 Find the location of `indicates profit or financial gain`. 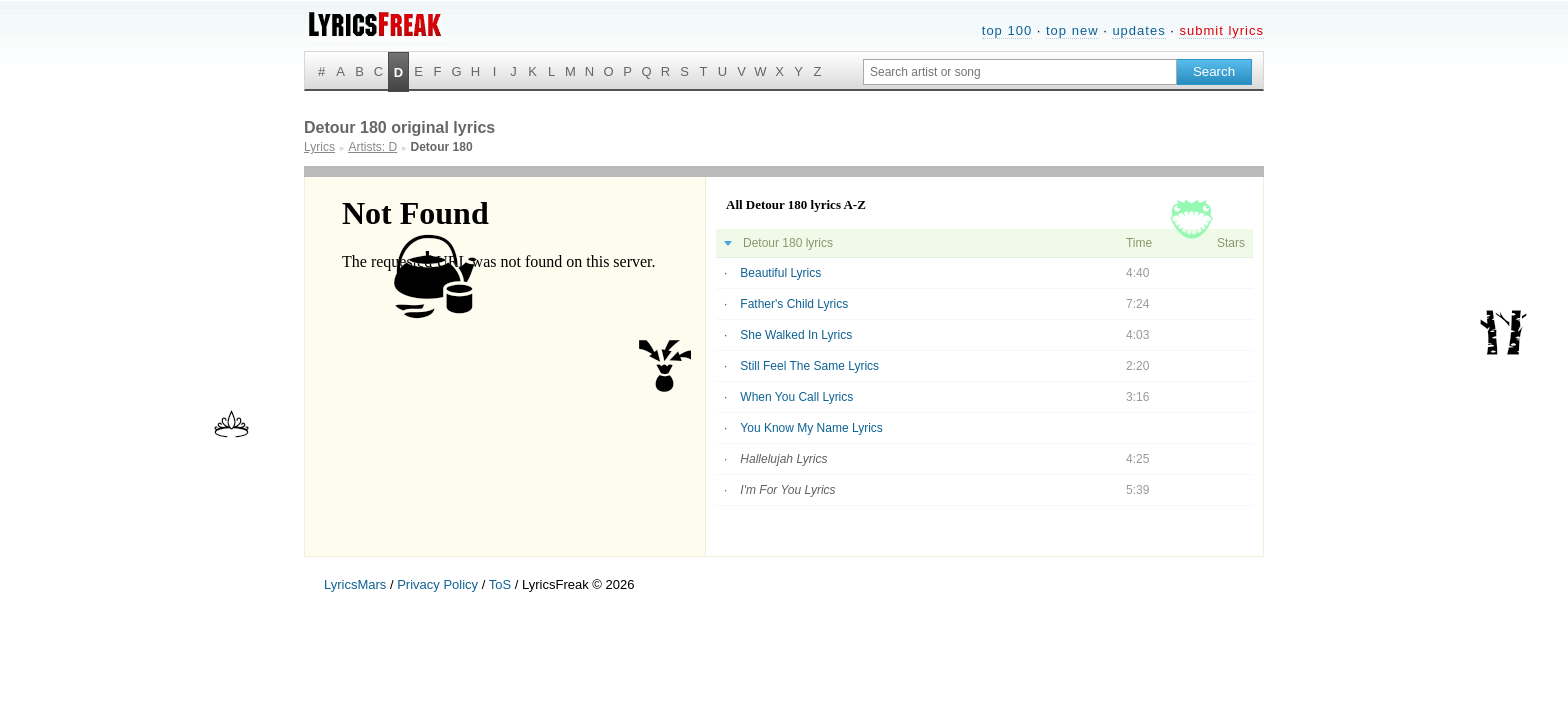

indicates profit or financial gain is located at coordinates (665, 366).